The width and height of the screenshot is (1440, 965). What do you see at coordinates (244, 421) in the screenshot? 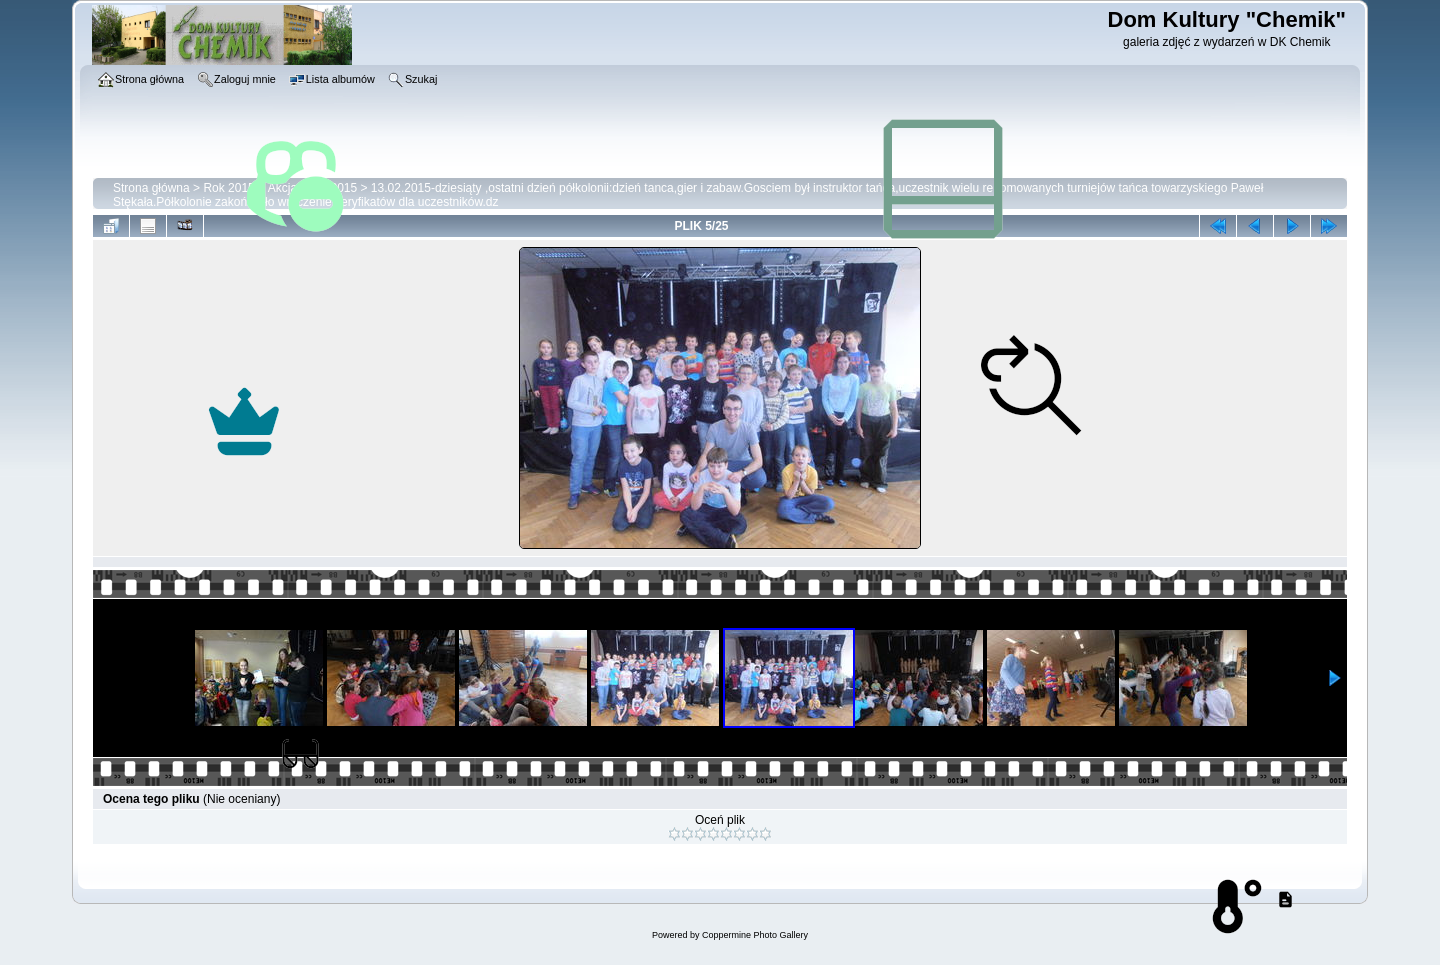
I see `indicates server owner status` at bounding box center [244, 421].